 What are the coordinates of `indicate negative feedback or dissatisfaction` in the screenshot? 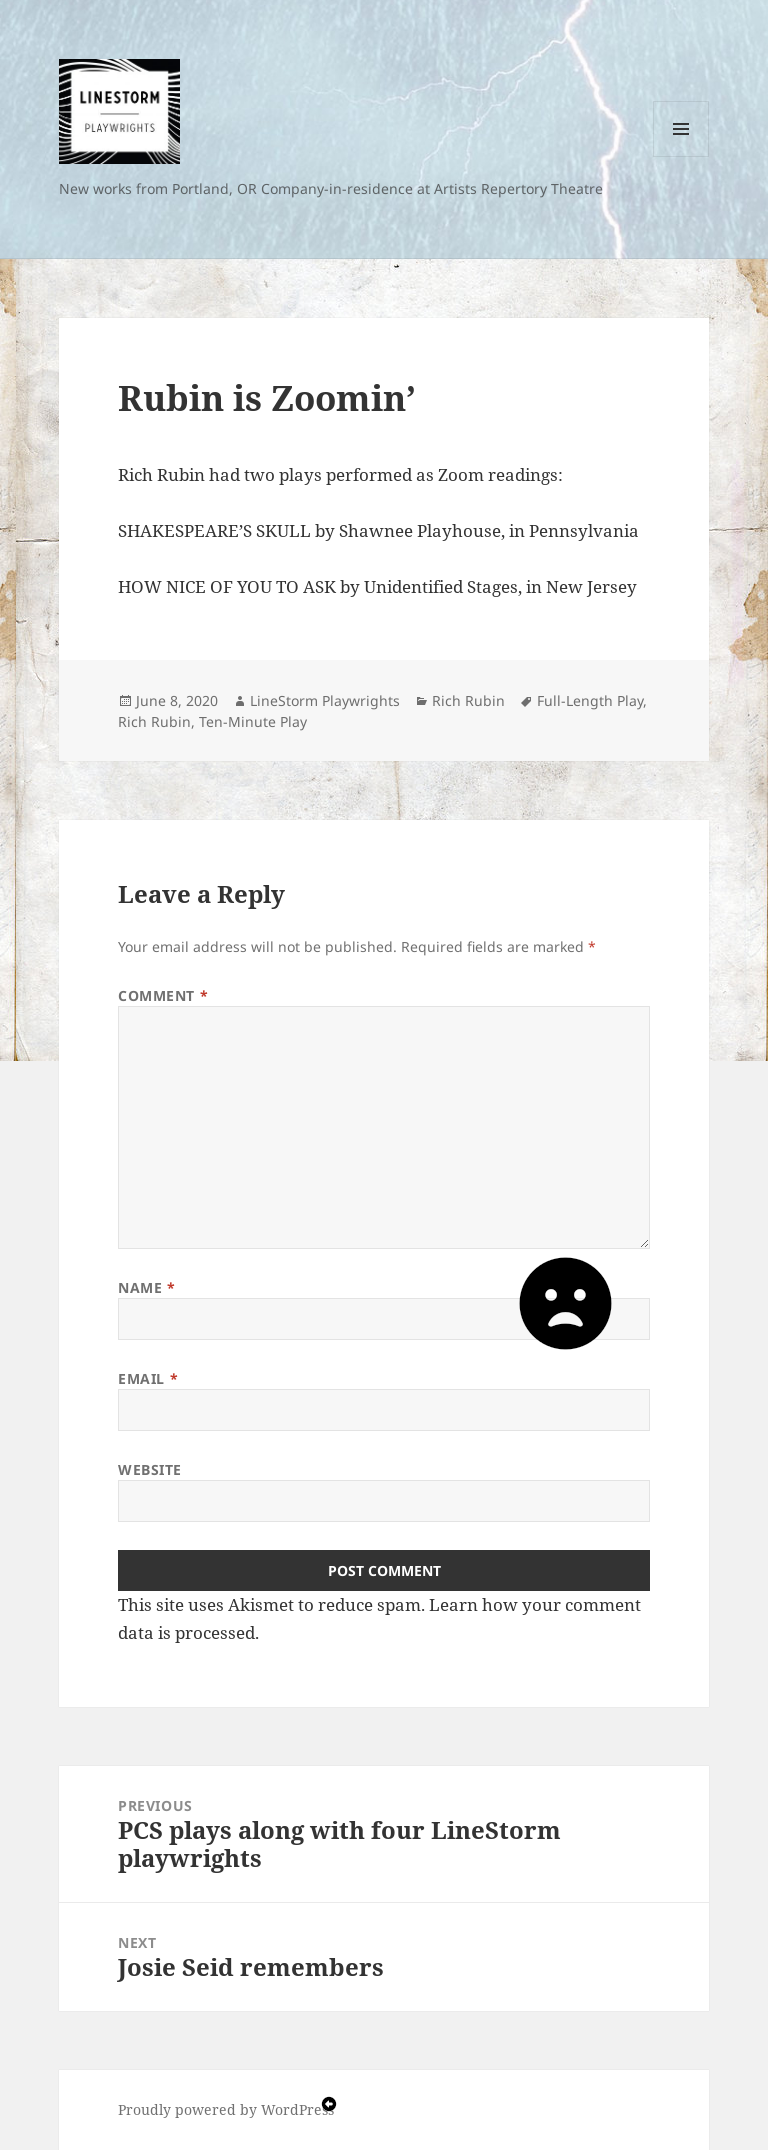 It's located at (565, 1303).